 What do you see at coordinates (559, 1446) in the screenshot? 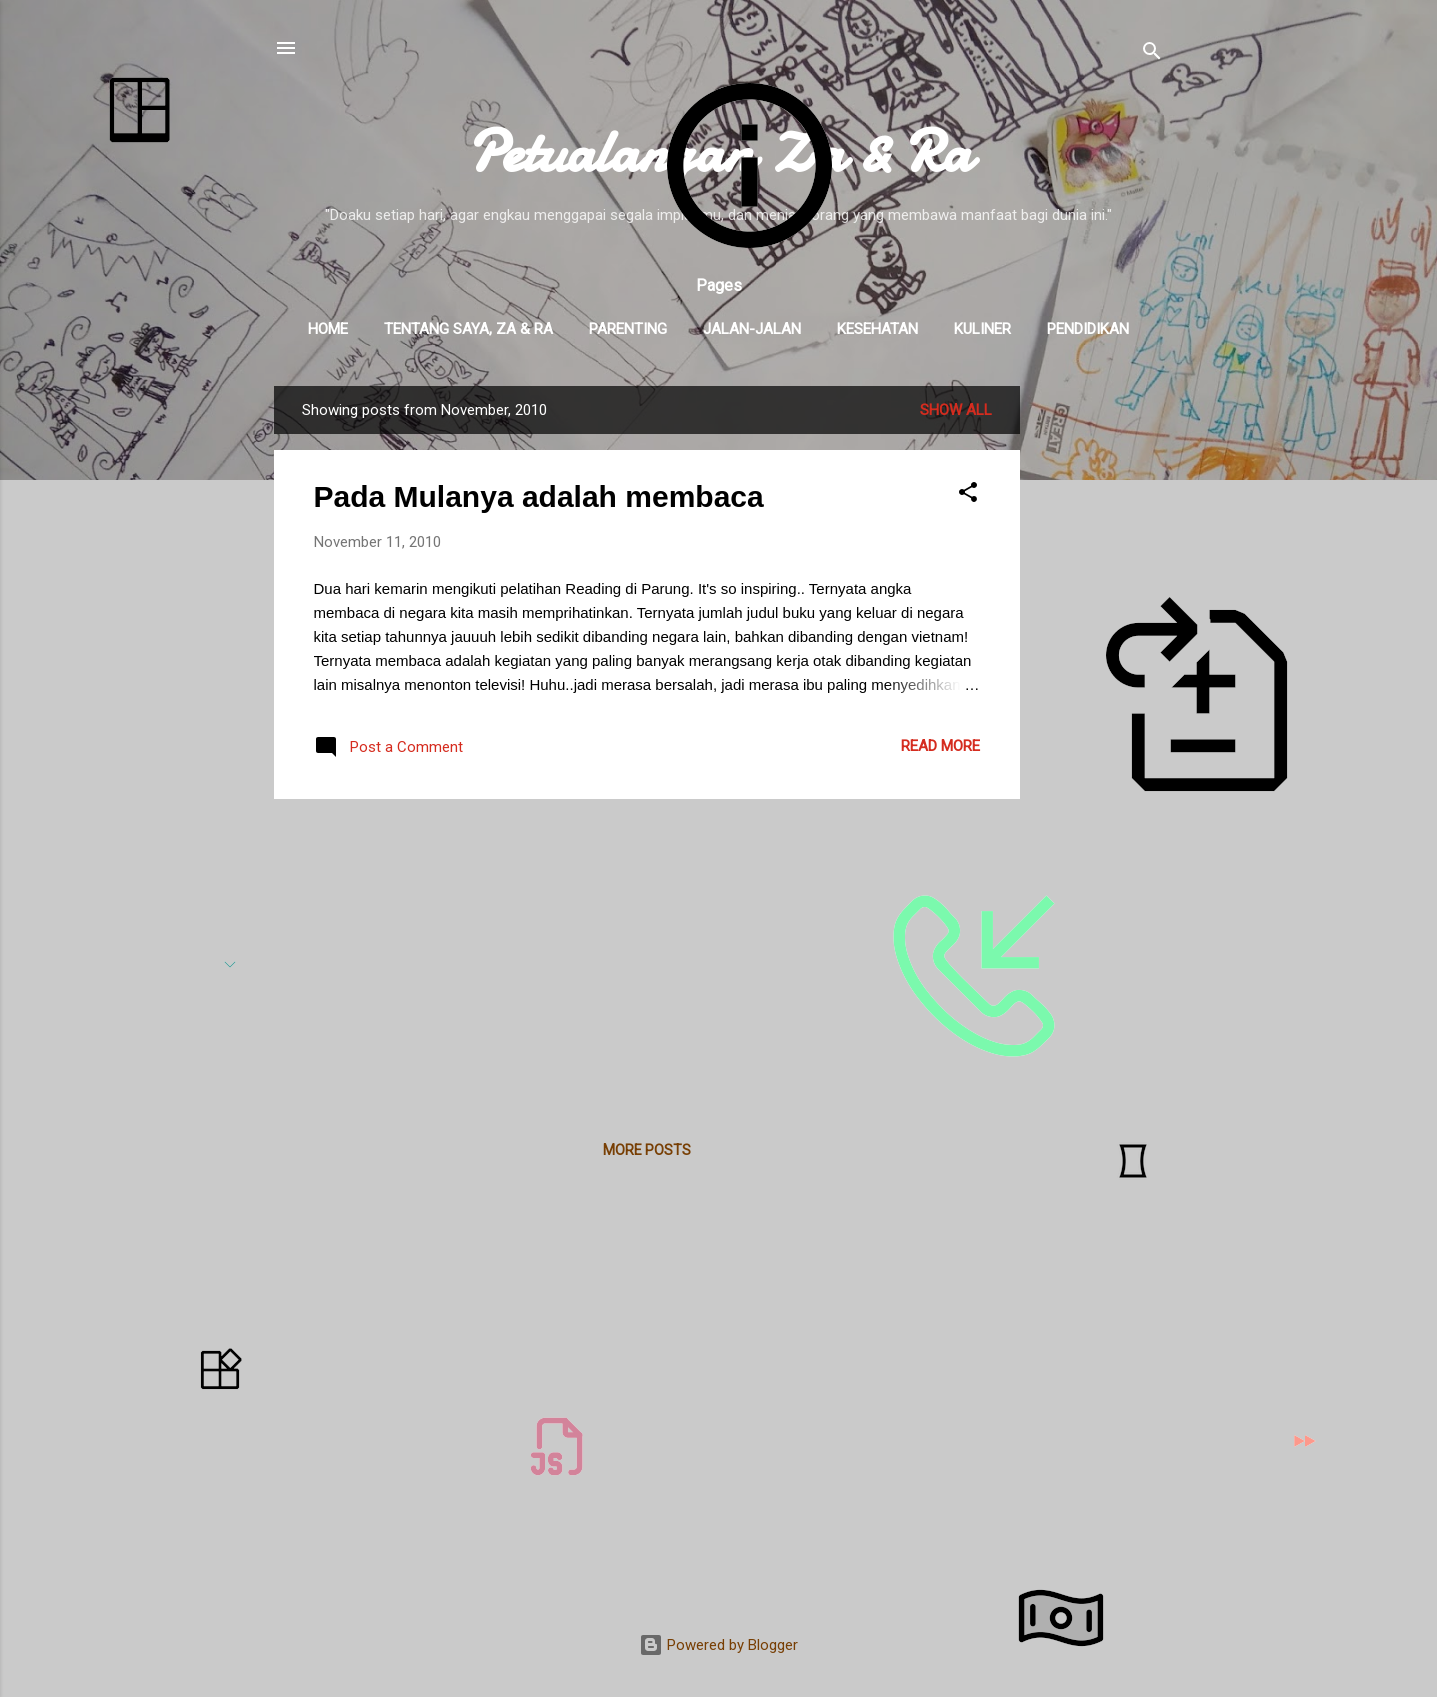
I see `indicates a JavaScript file type` at bounding box center [559, 1446].